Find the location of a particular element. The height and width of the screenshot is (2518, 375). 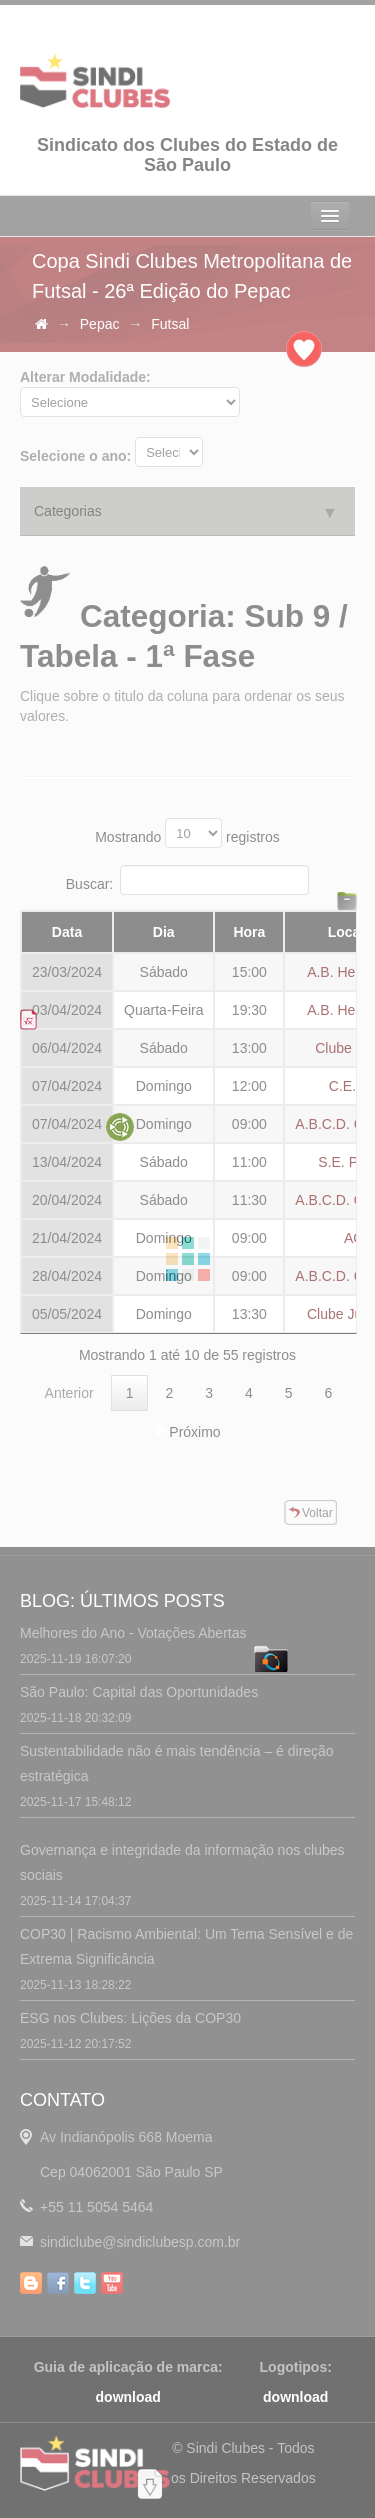

open the file manager application is located at coordinates (347, 901).